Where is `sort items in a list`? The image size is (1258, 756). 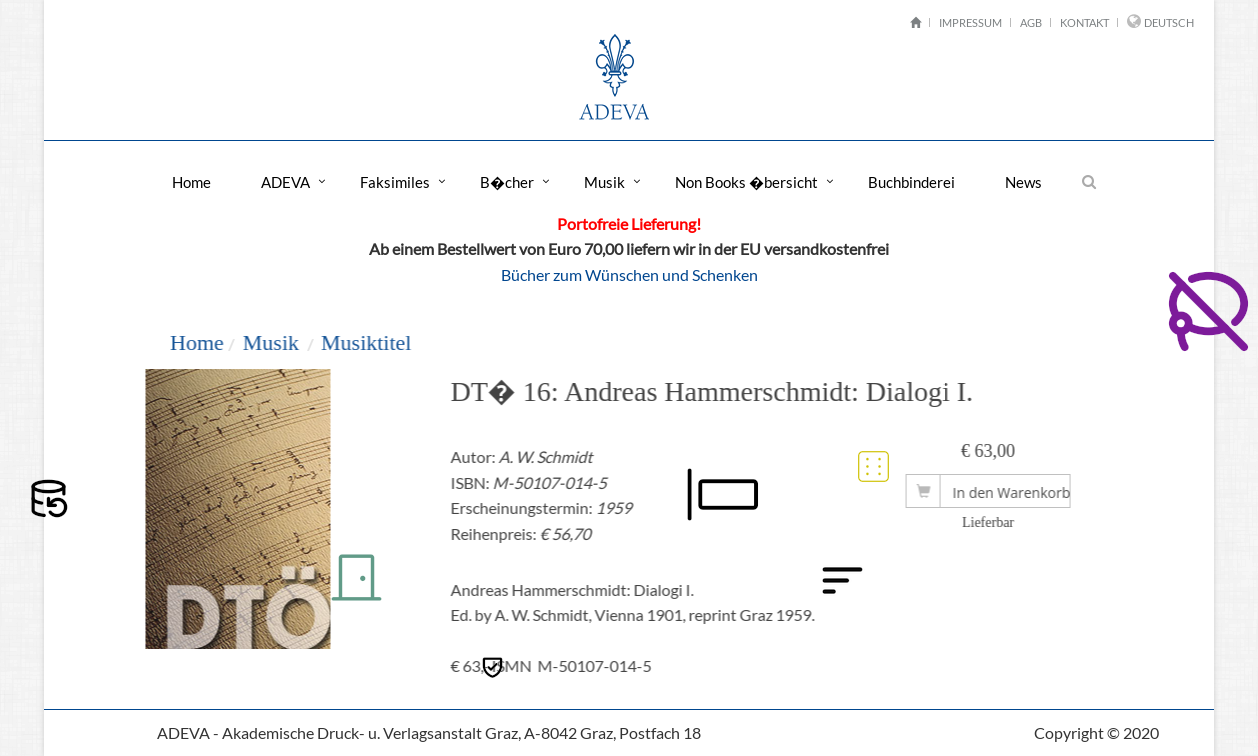
sort items in a list is located at coordinates (842, 580).